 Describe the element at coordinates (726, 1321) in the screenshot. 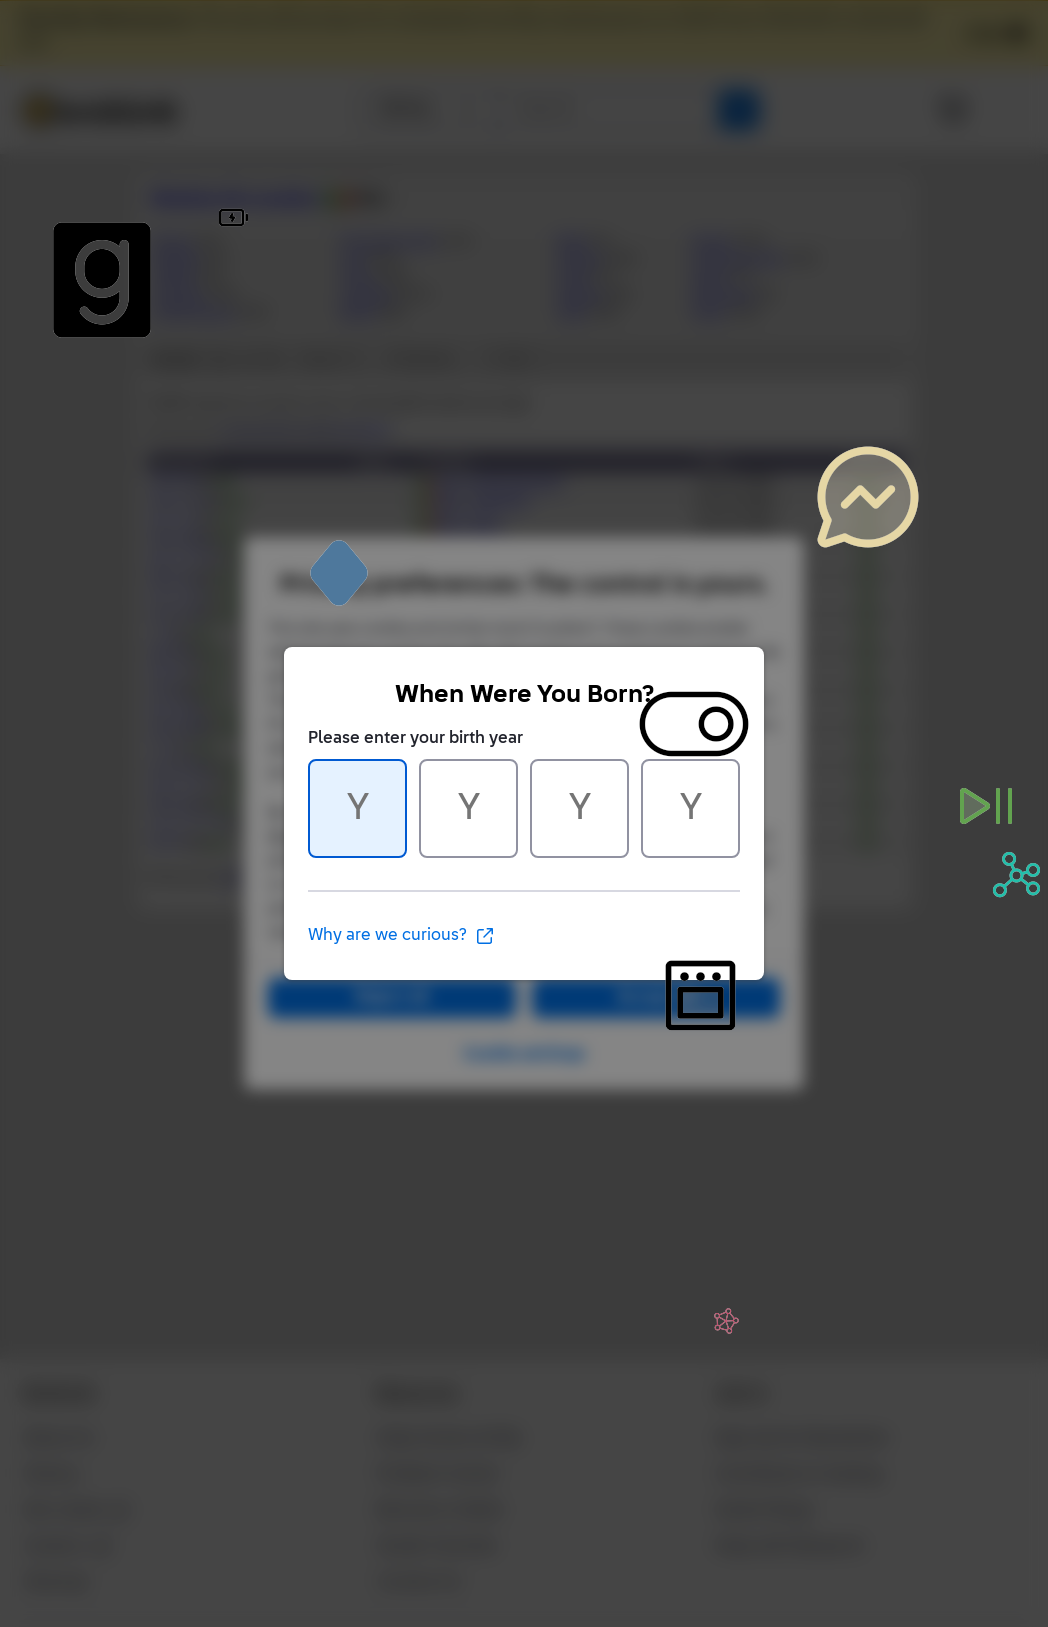

I see `access fediverse or federated social networks` at that location.